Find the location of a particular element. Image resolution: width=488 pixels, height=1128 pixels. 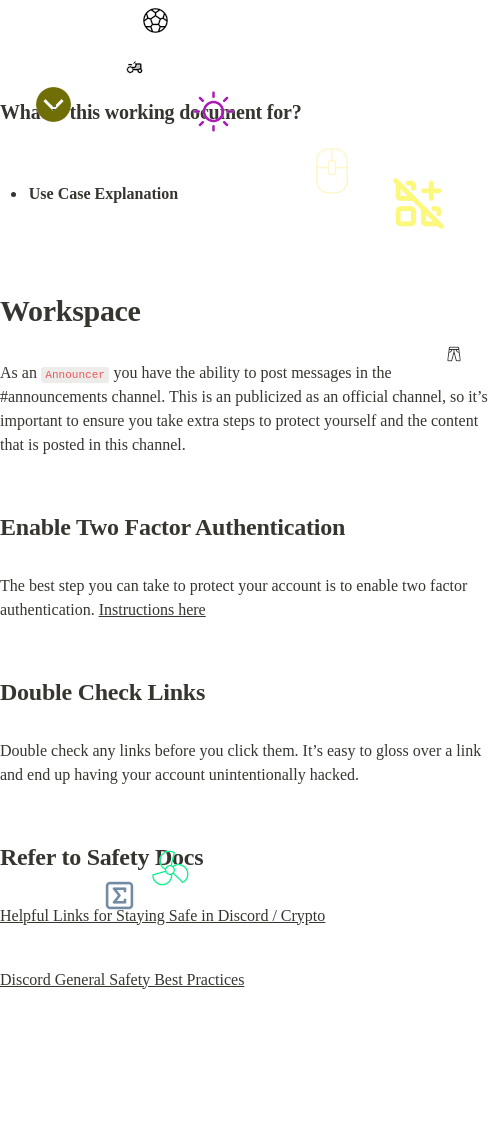

access agricultural or farming features is located at coordinates (134, 67).